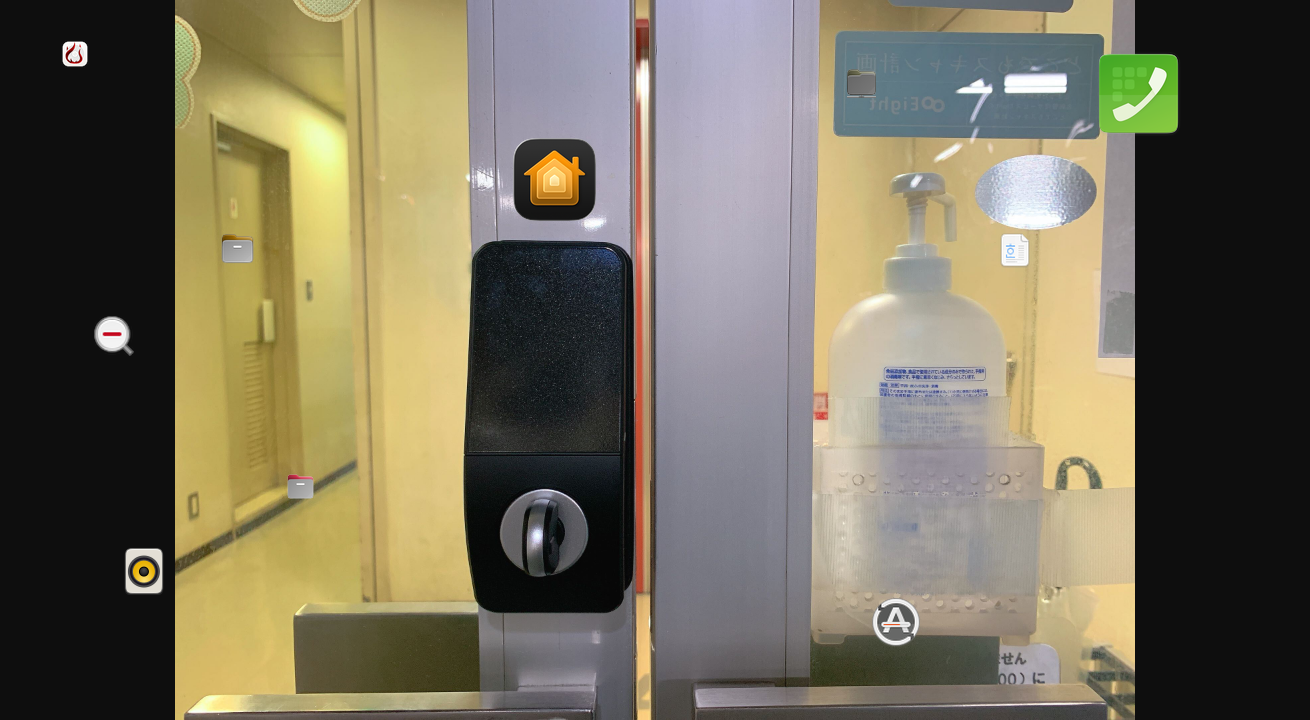 Image resolution: width=1310 pixels, height=720 pixels. I want to click on open the file manager application, so click(237, 248).